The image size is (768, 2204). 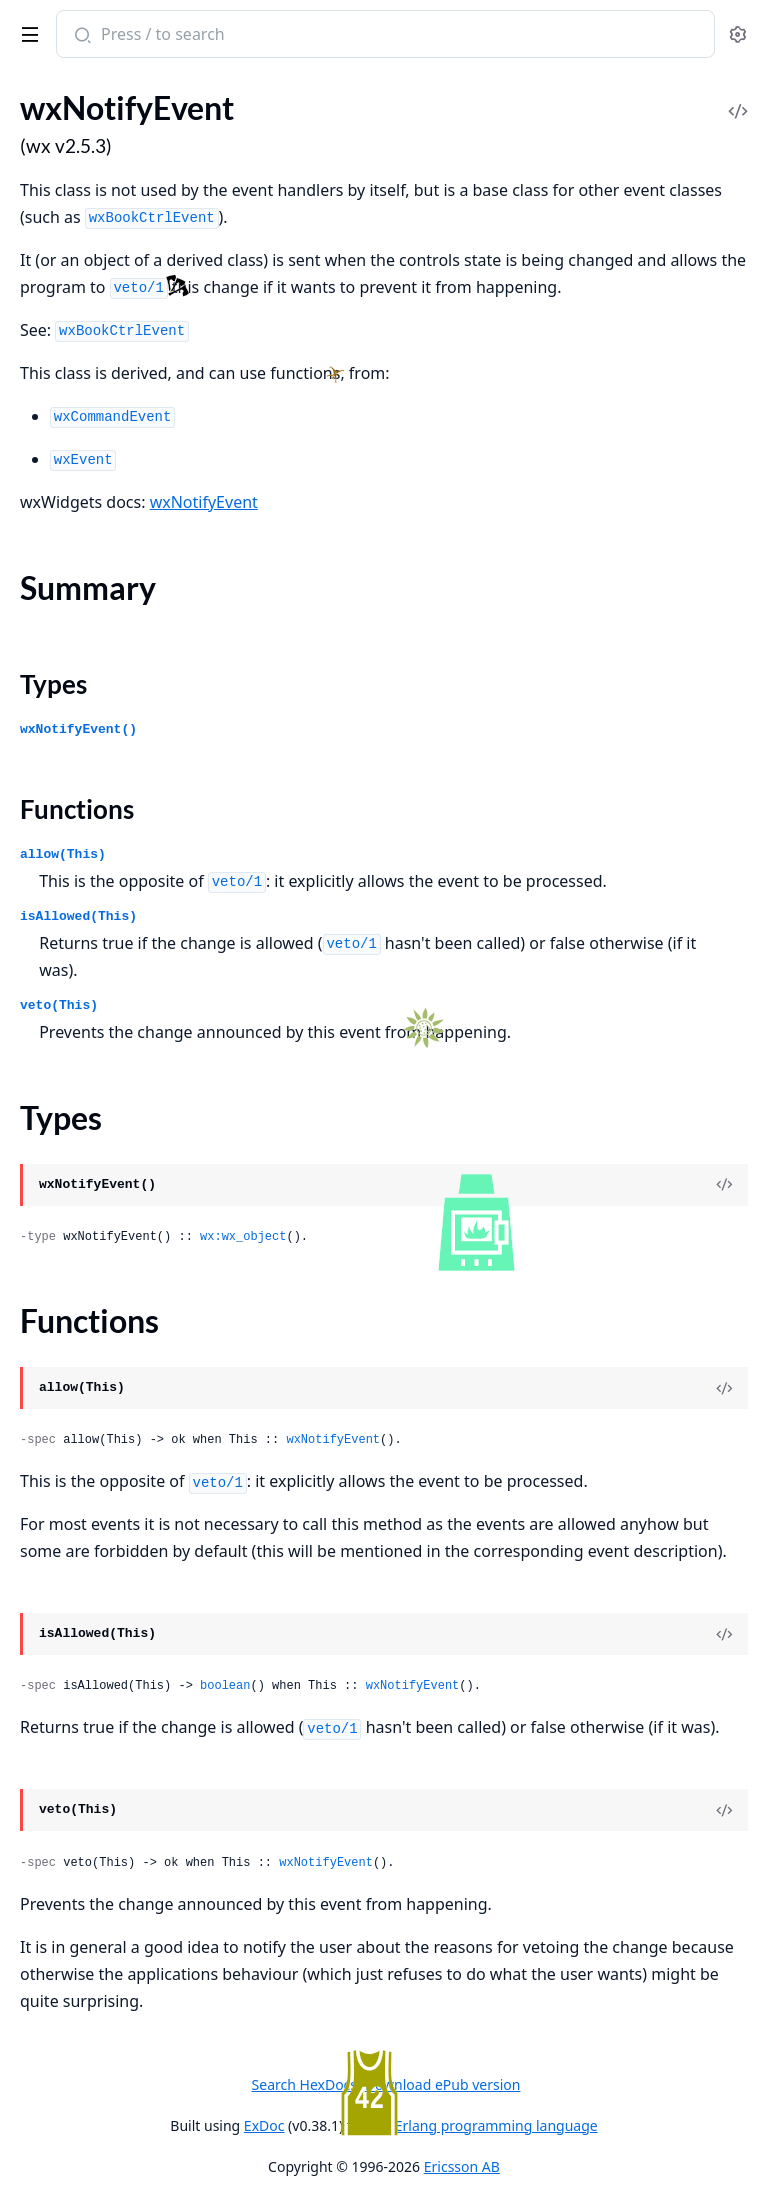 I want to click on view team roster or player information, so click(x=369, y=2092).